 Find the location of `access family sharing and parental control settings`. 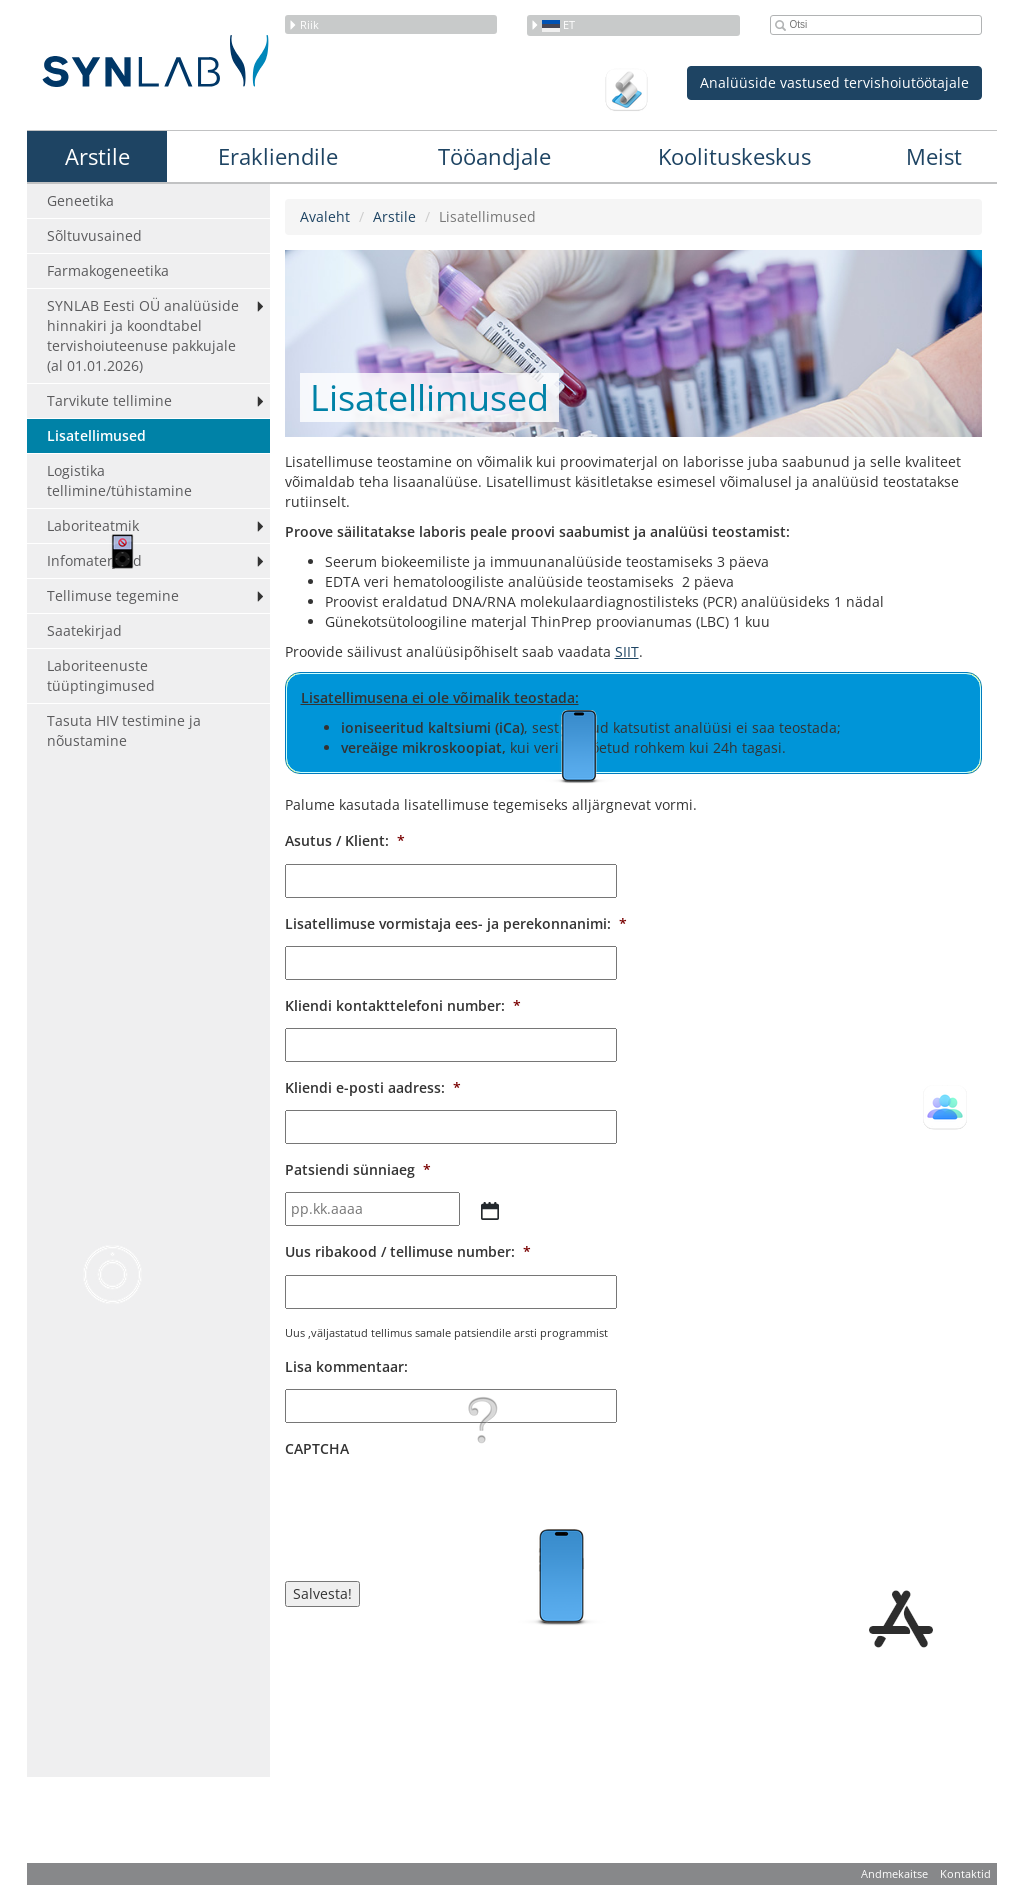

access family sharing and parental control settings is located at coordinates (945, 1107).